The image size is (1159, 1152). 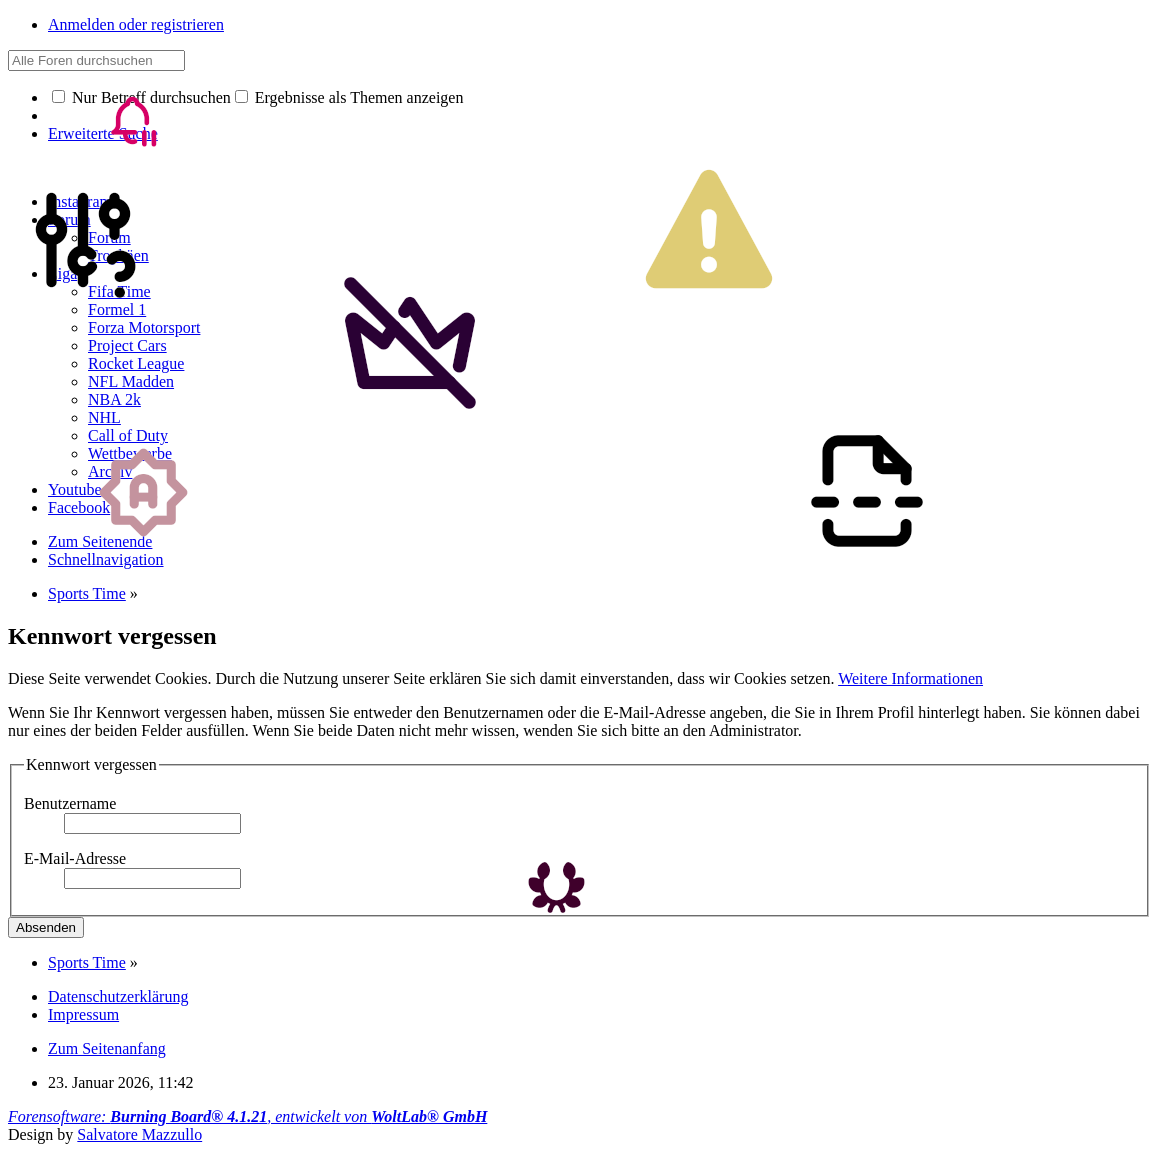 I want to click on access settings help or FAQ, so click(x=83, y=240).